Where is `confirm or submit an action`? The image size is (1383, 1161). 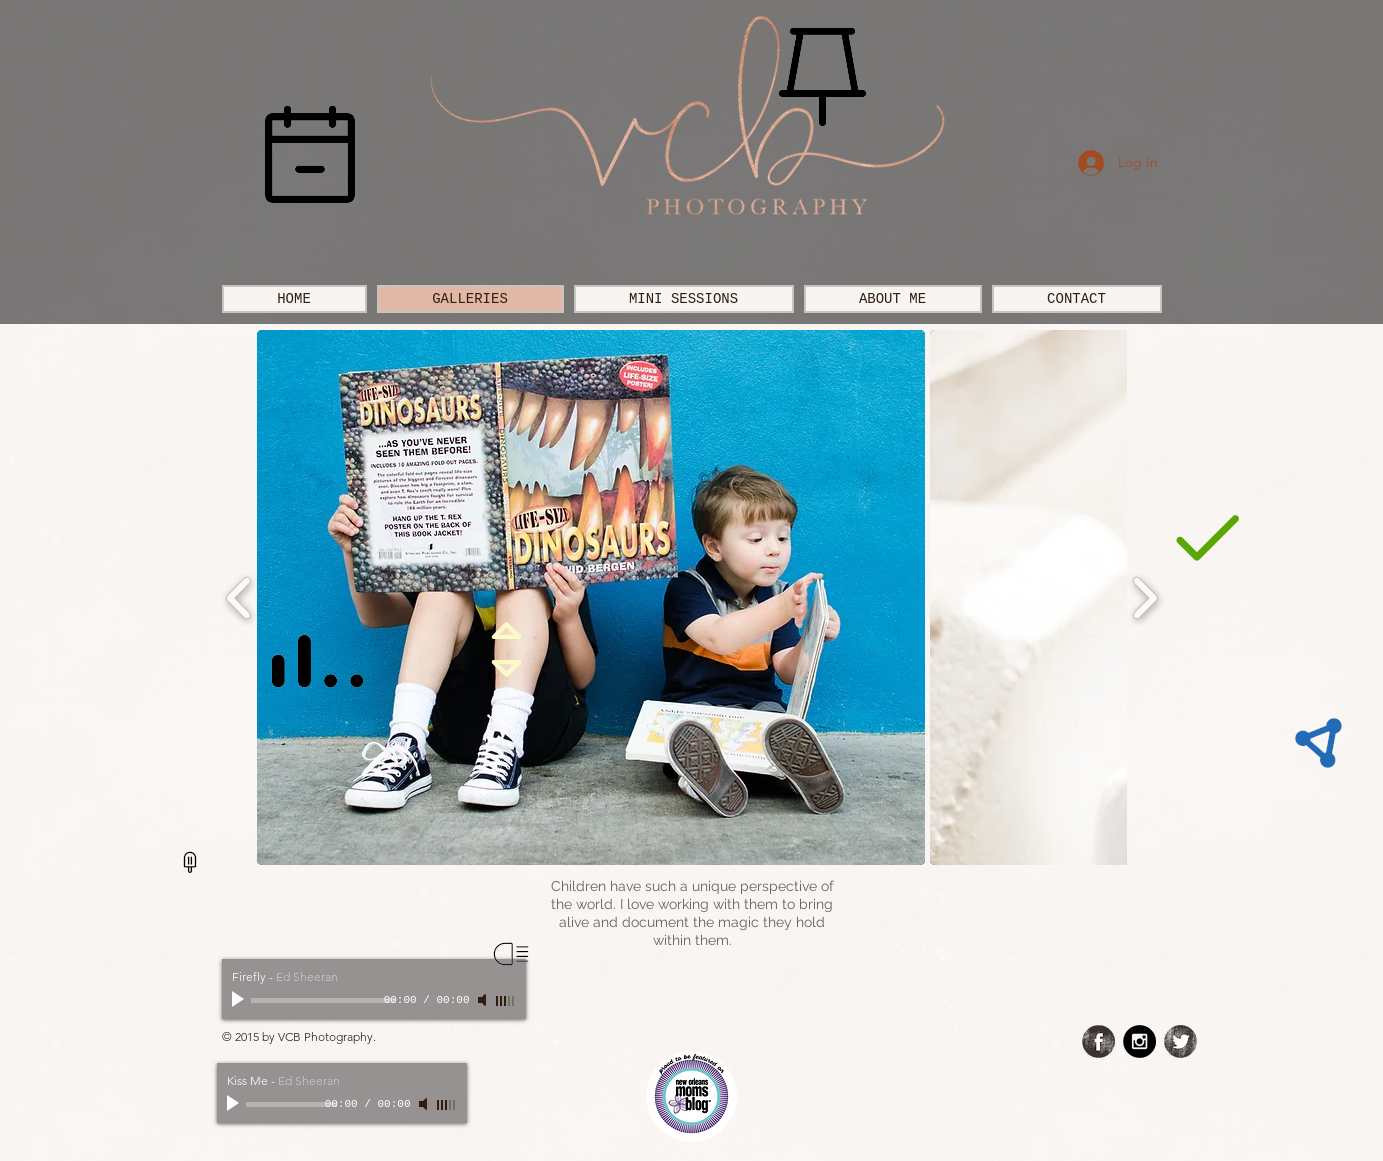
confirm or submit an action is located at coordinates (1206, 535).